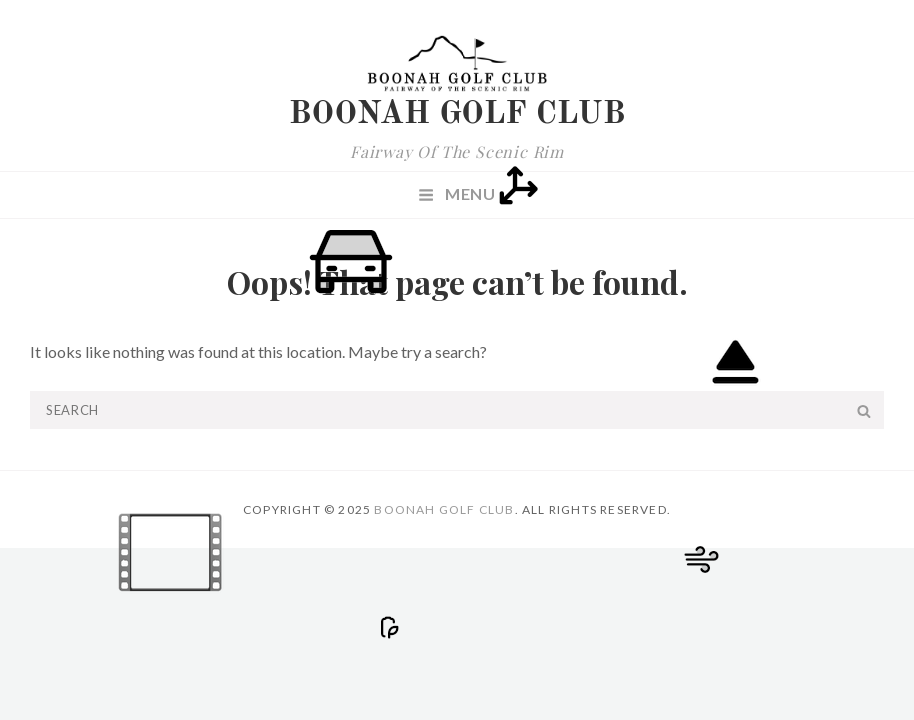 The height and width of the screenshot is (720, 914). I want to click on access vehicle or car-related features, so click(351, 263).